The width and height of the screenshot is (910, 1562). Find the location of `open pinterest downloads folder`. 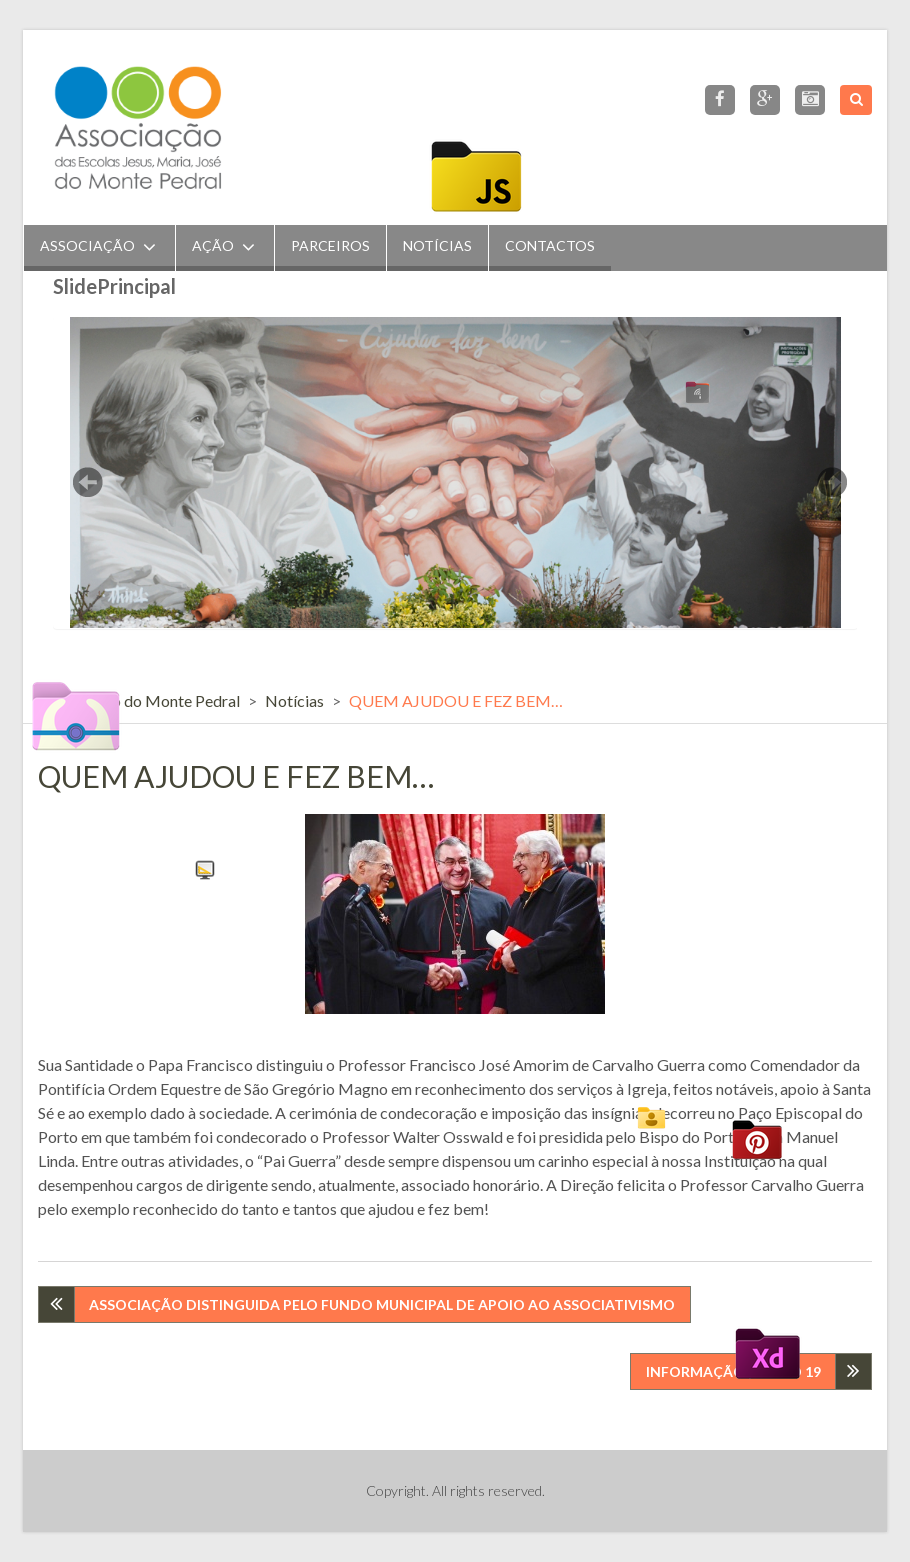

open pinterest downloads folder is located at coordinates (757, 1141).